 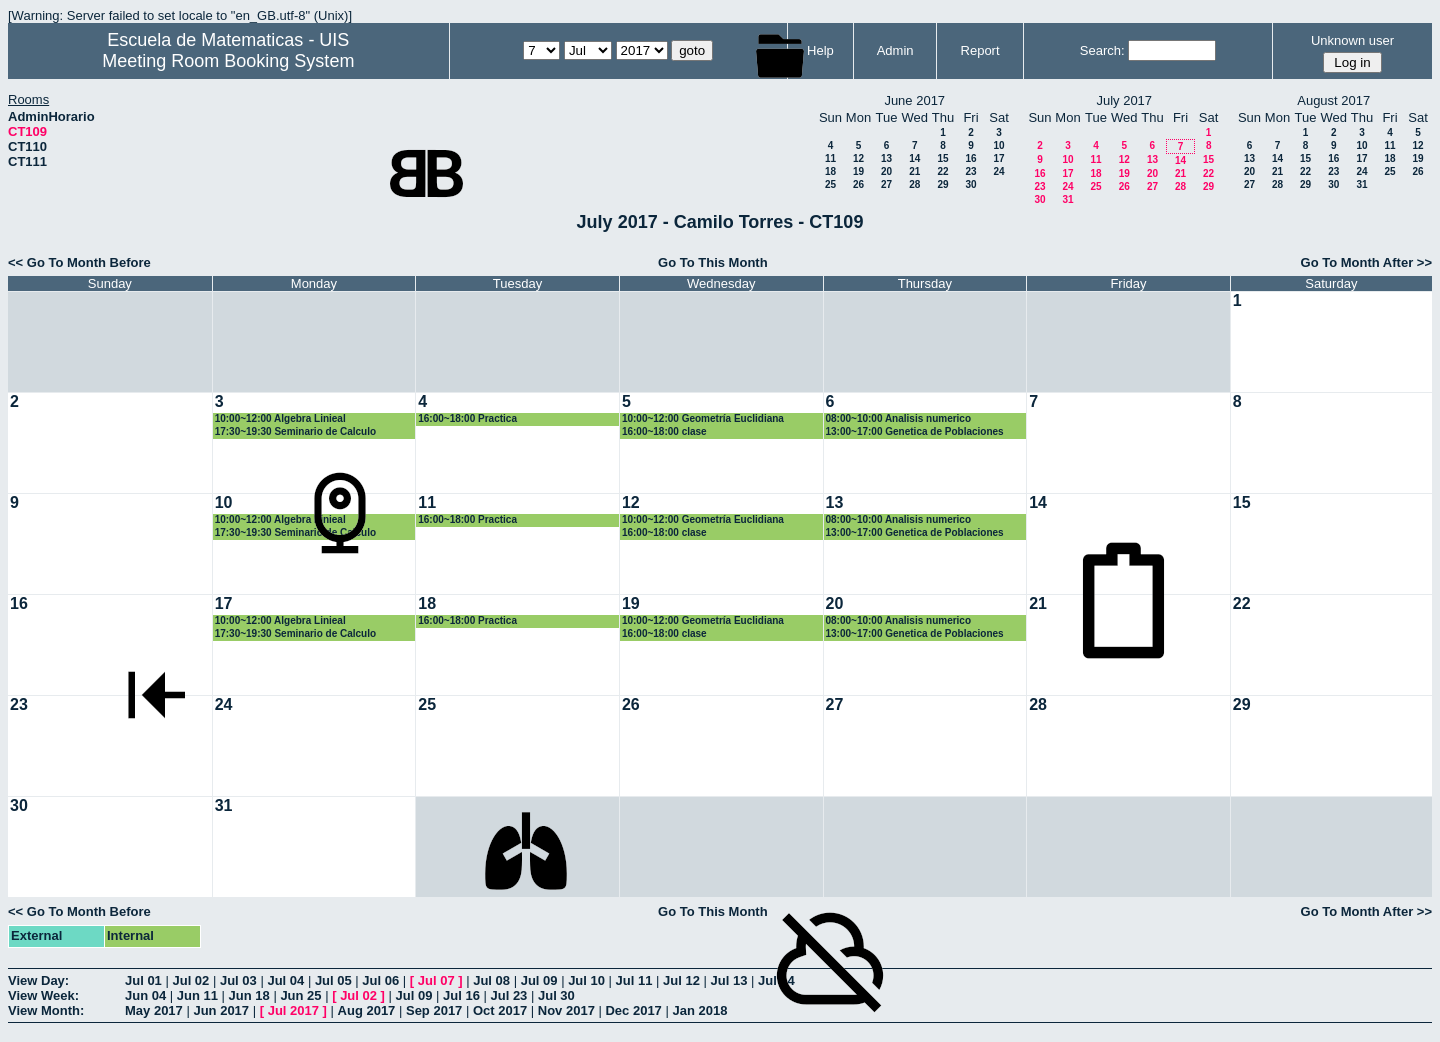 I want to click on indicates low battery level, so click(x=1123, y=600).